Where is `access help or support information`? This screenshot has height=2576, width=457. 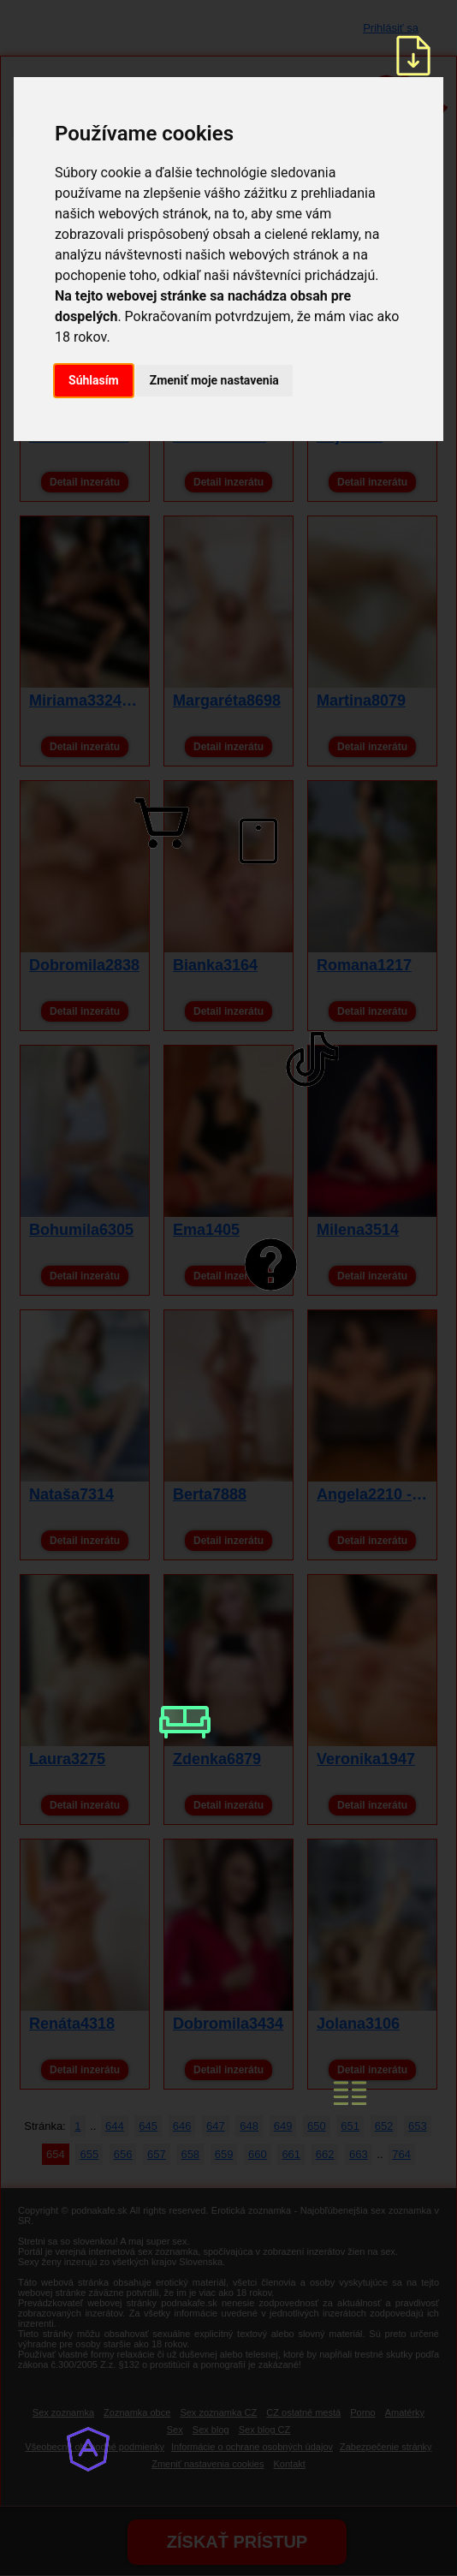
access help or support information is located at coordinates (270, 1264).